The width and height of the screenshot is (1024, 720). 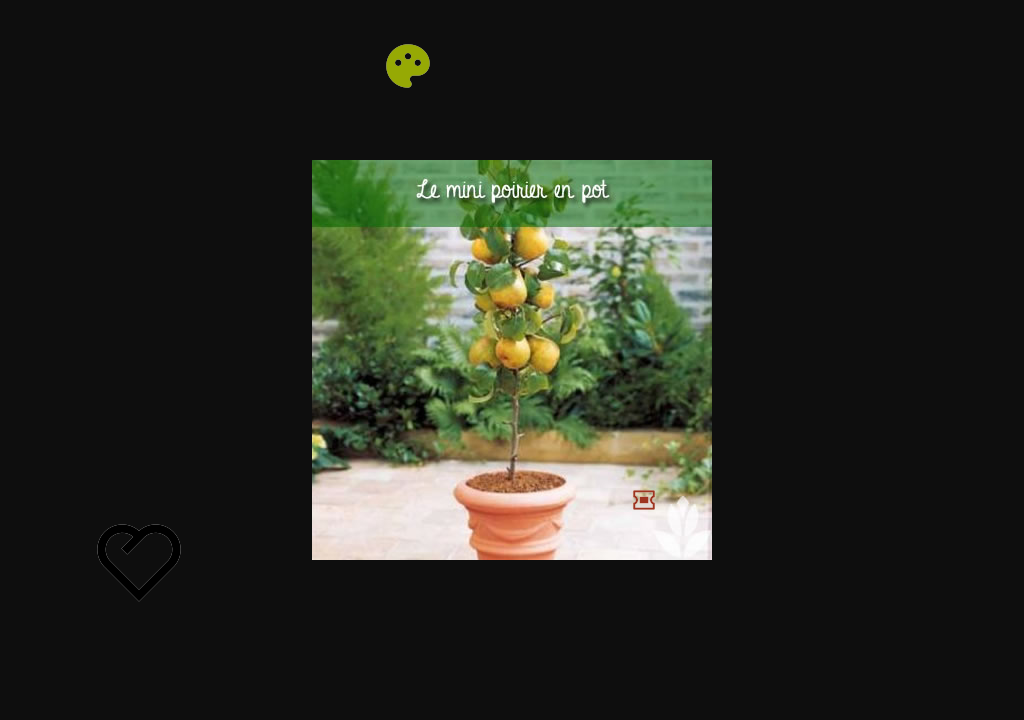 I want to click on add item to favorites, so click(x=139, y=562).